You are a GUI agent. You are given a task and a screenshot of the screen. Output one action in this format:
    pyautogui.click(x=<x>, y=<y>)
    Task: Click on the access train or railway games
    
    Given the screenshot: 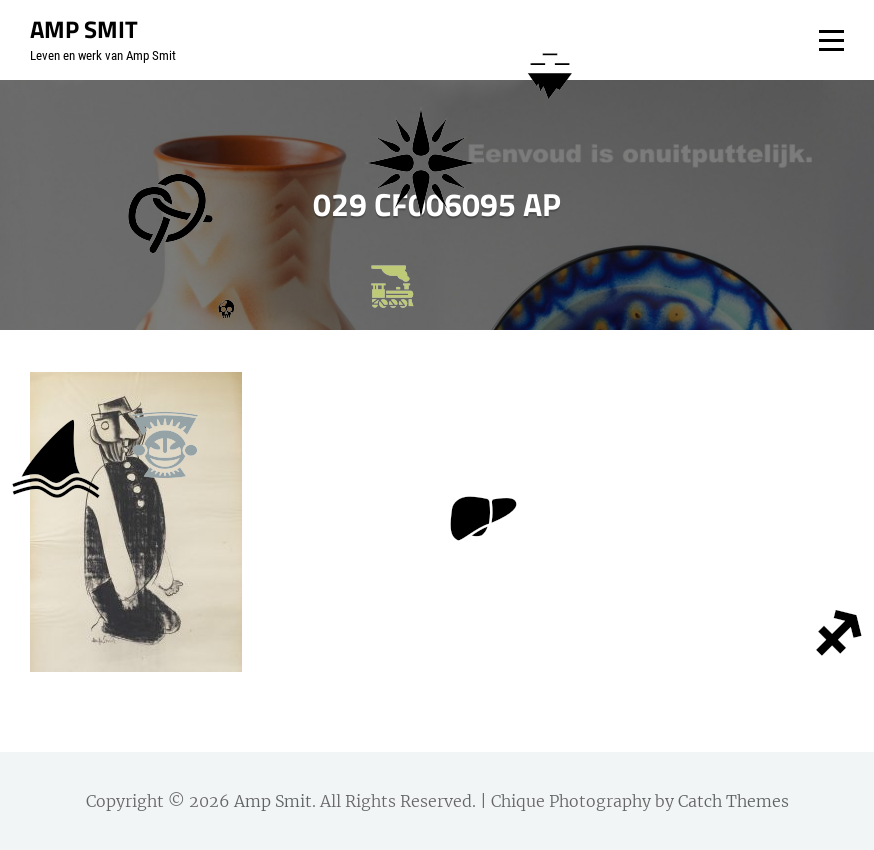 What is the action you would take?
    pyautogui.click(x=392, y=286)
    